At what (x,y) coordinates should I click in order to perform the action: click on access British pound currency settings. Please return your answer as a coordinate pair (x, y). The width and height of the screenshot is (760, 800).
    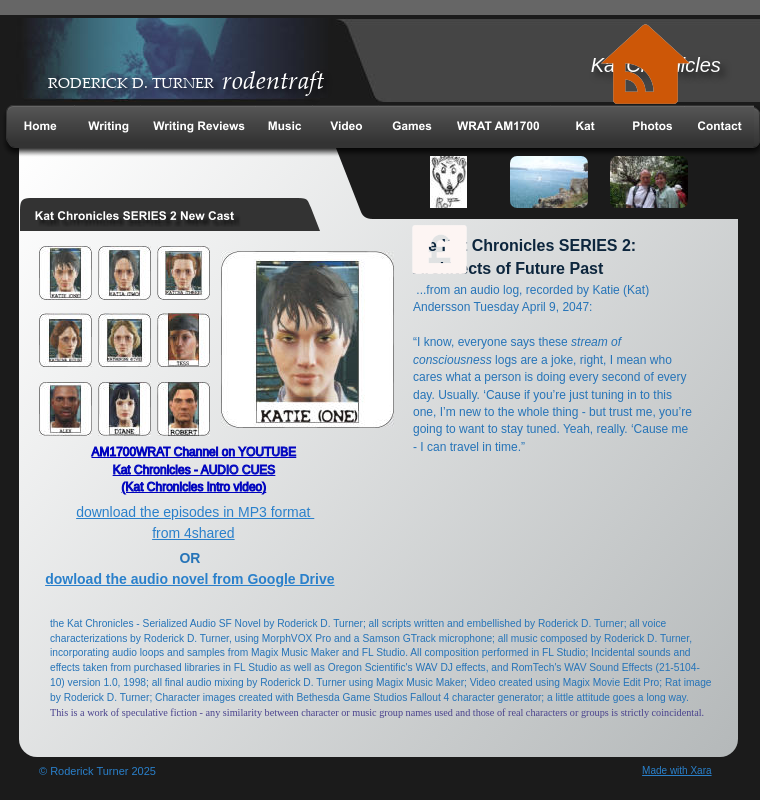
    Looking at the image, I should click on (439, 249).